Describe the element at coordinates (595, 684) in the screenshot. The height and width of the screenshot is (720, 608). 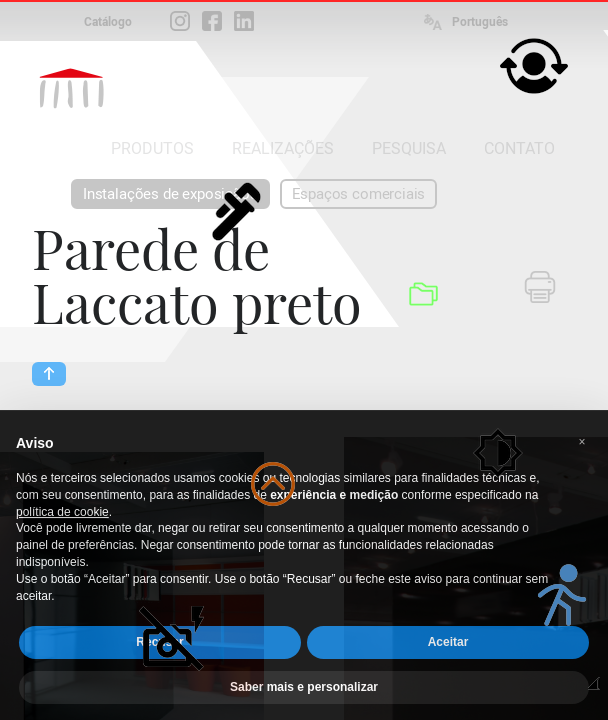
I see `indicates strong cellular network signal` at that location.